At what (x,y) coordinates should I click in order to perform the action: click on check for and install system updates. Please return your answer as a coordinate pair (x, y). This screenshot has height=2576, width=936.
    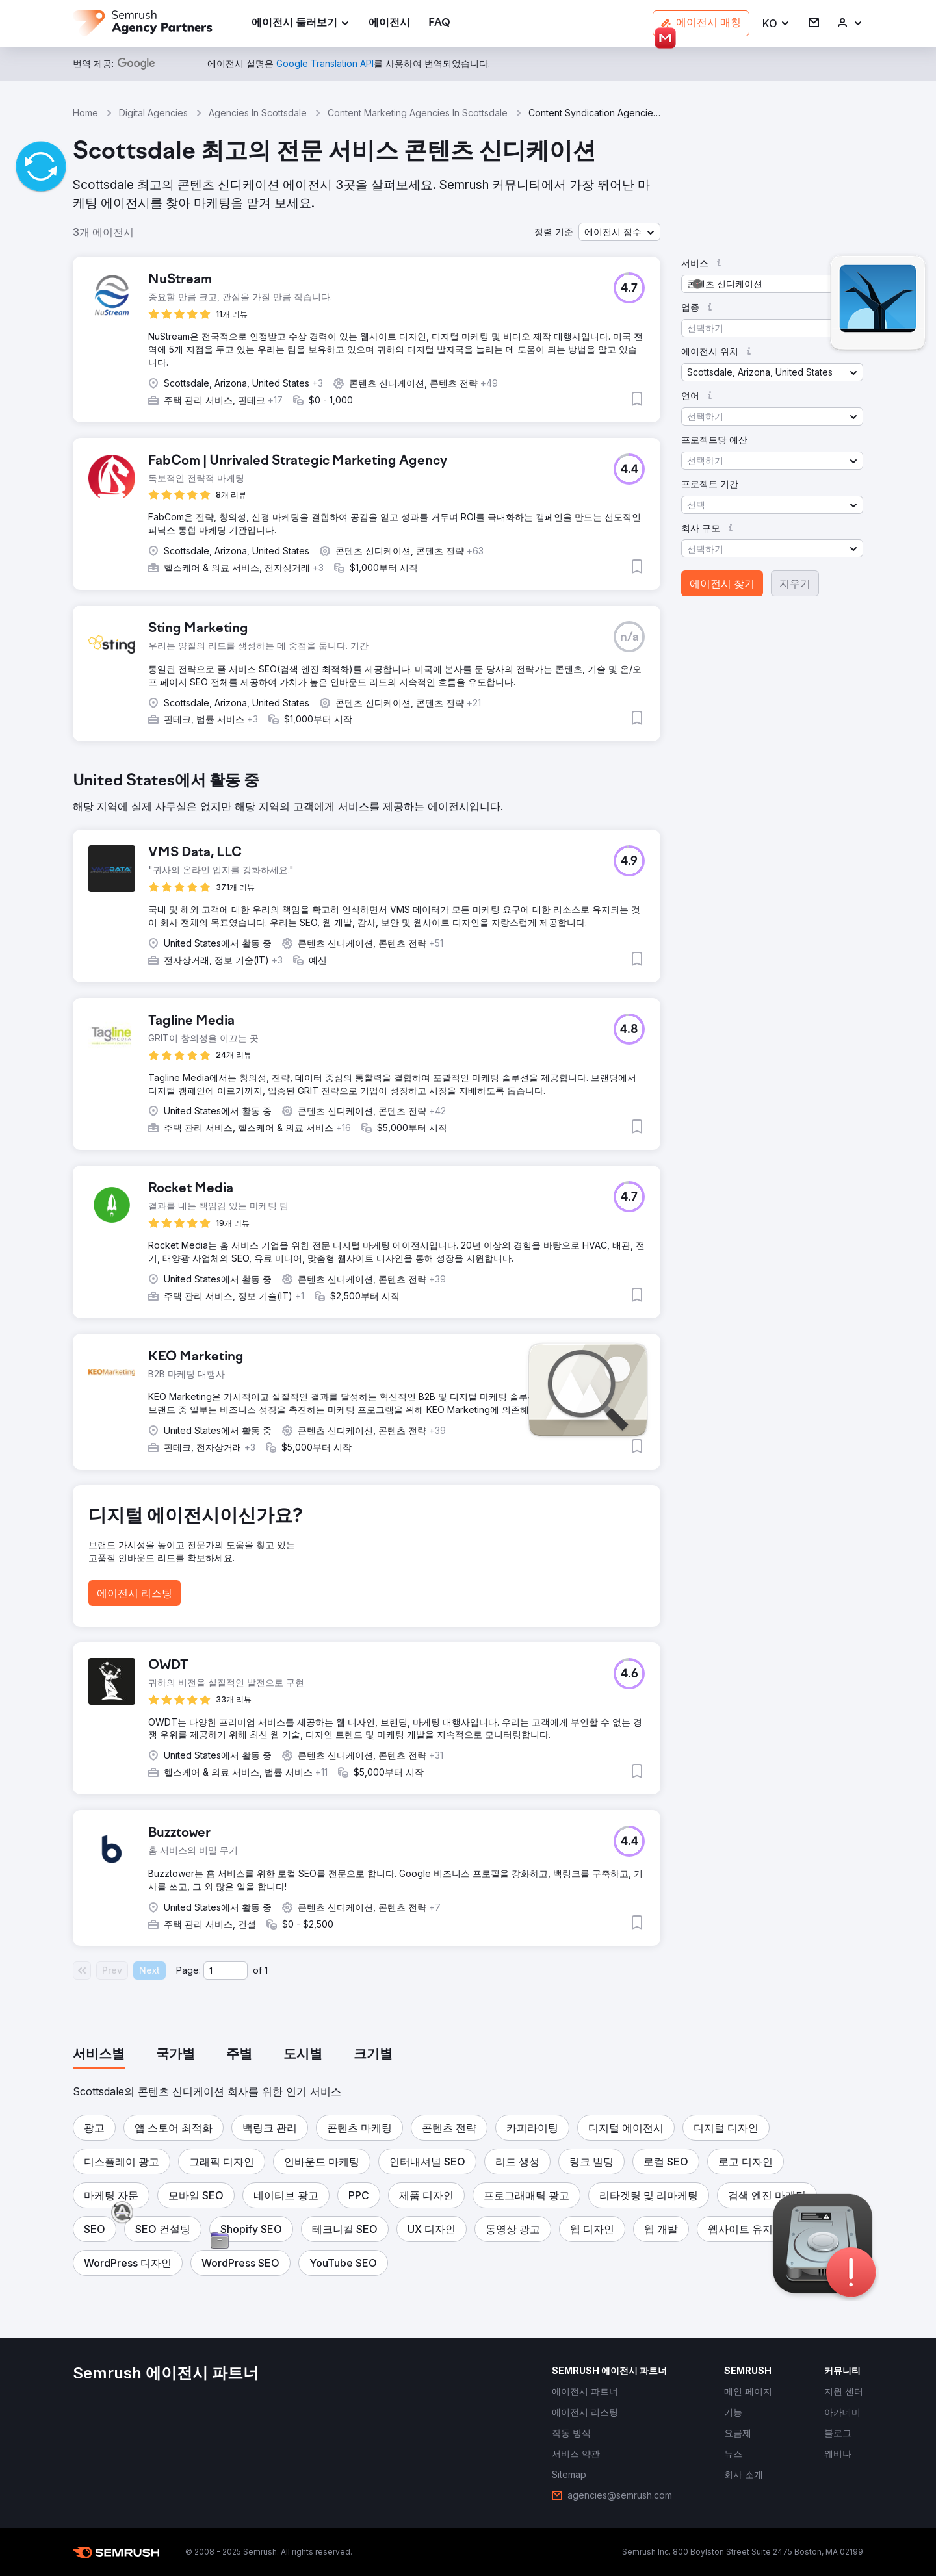
    Looking at the image, I should click on (122, 2212).